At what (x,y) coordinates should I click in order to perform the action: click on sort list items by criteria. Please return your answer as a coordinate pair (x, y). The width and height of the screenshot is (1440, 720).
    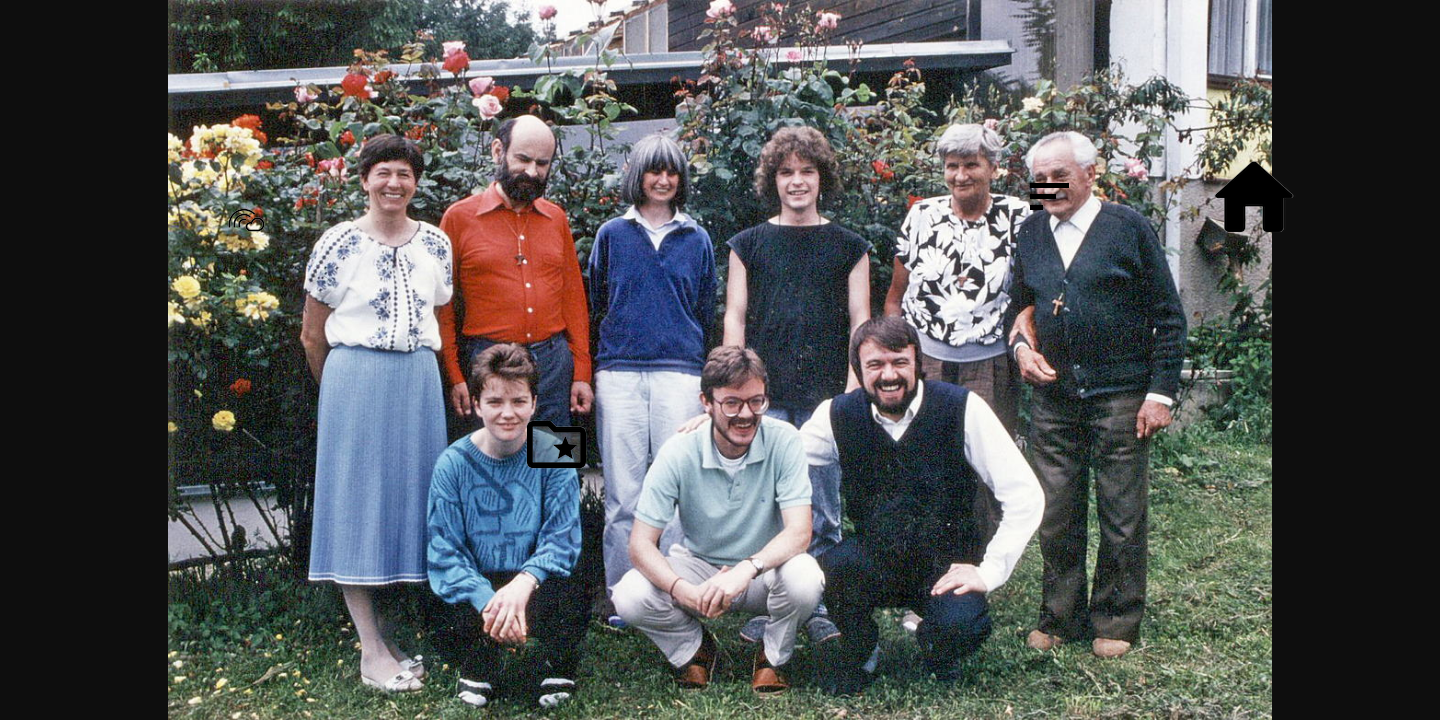
    Looking at the image, I should click on (1049, 196).